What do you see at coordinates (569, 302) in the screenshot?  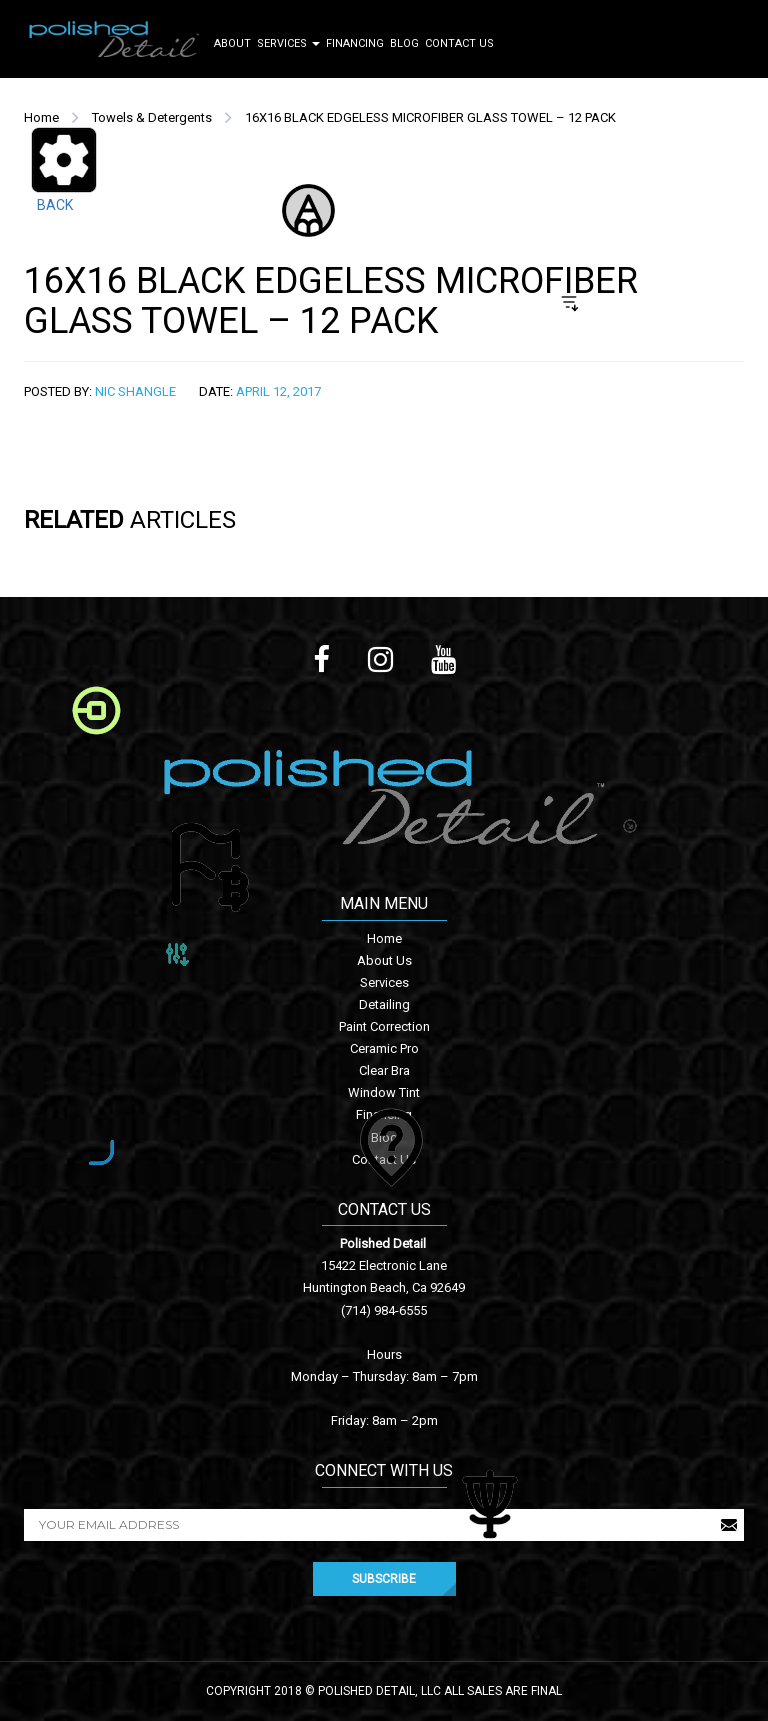 I see `sort or filter items in descending order` at bounding box center [569, 302].